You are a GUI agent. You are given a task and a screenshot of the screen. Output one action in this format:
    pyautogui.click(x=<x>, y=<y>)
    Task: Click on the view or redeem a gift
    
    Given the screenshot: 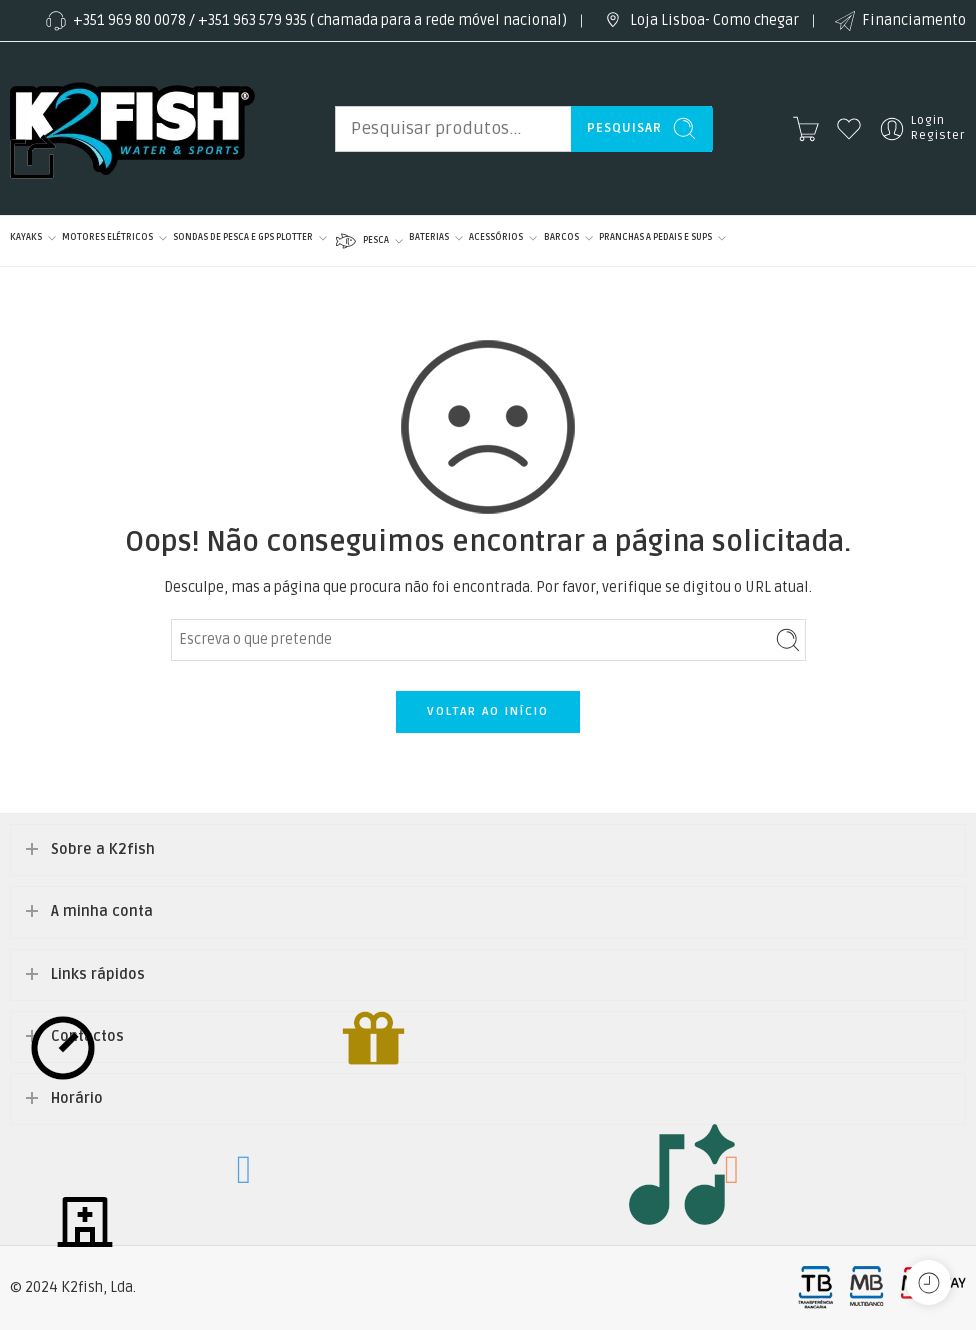 What is the action you would take?
    pyautogui.click(x=373, y=1039)
    